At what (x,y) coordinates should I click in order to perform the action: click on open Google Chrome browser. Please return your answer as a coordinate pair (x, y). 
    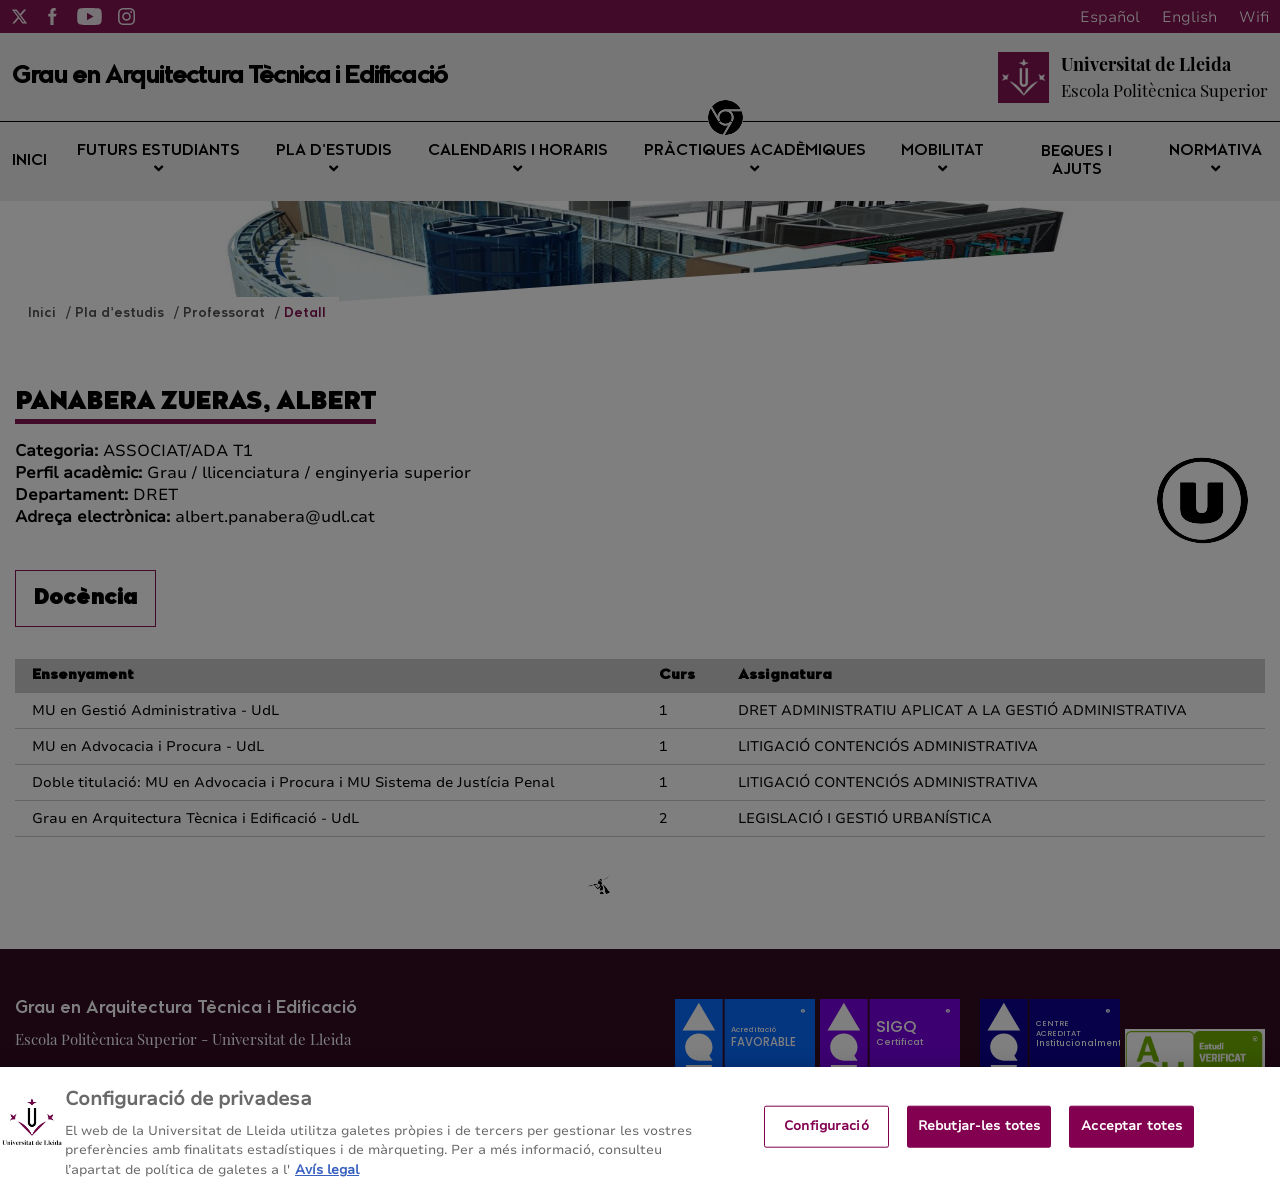
    Looking at the image, I should click on (725, 117).